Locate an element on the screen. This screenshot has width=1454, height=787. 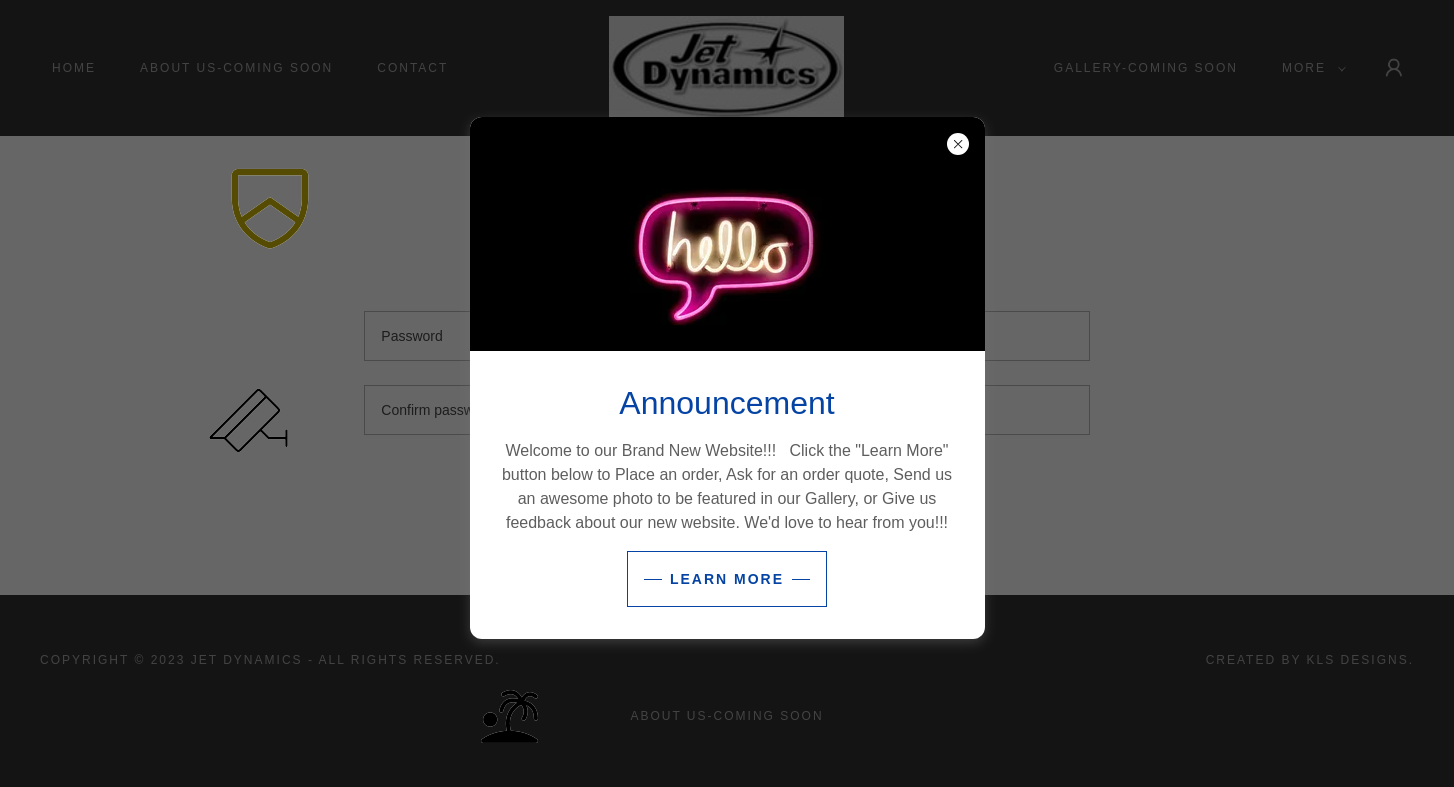
view tropical or vacation-related content is located at coordinates (509, 716).